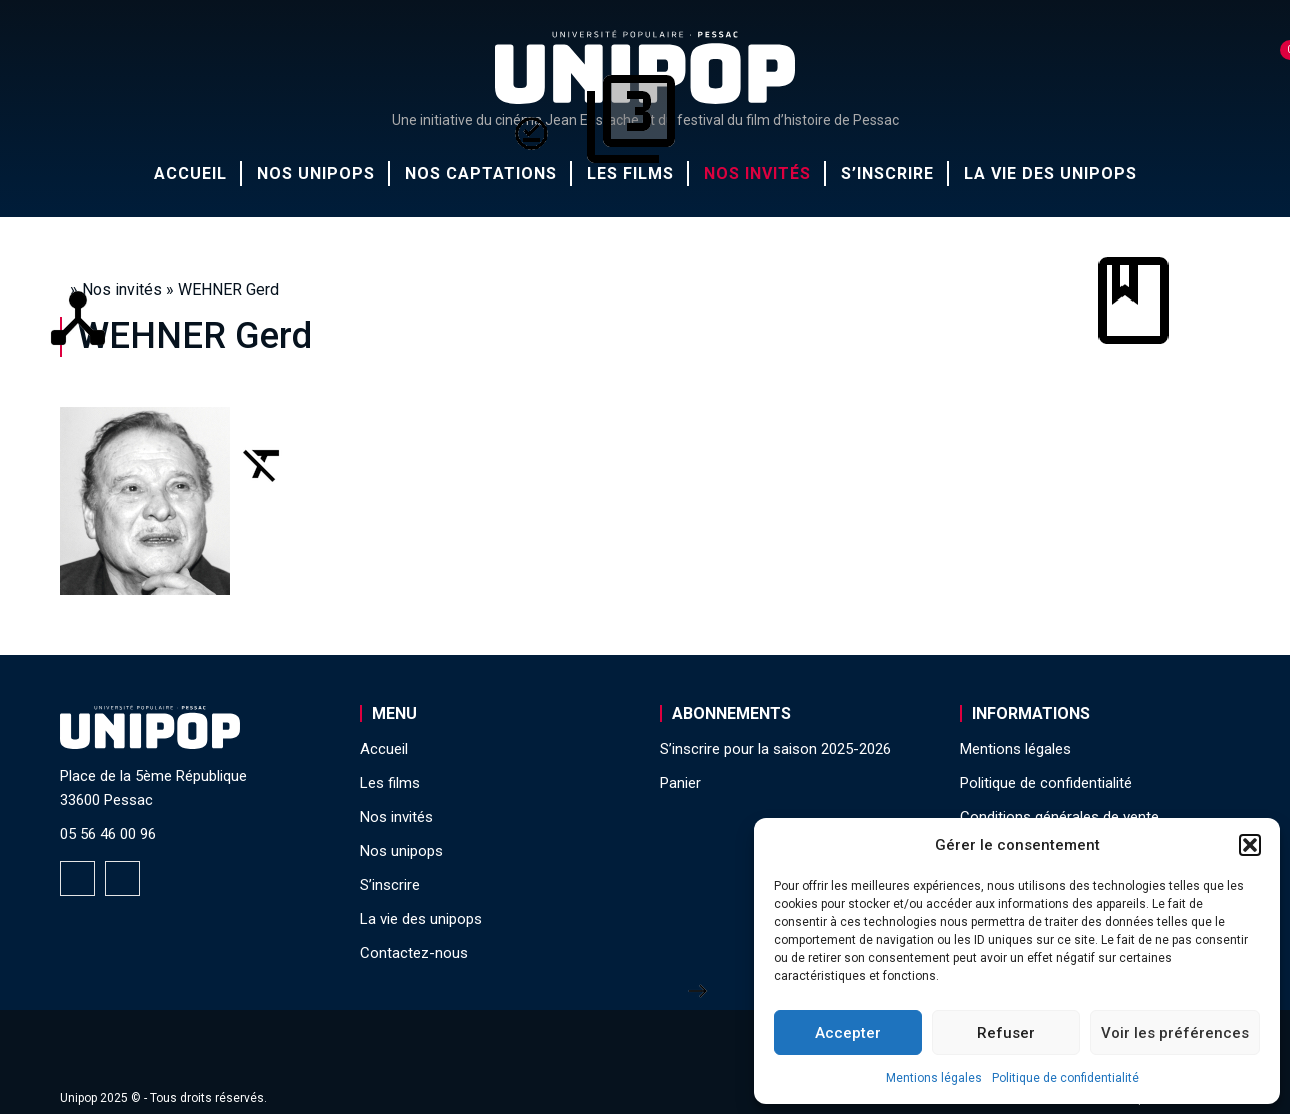 This screenshot has width=1290, height=1114. What do you see at coordinates (698, 991) in the screenshot?
I see `navigate to the next item or screen` at bounding box center [698, 991].